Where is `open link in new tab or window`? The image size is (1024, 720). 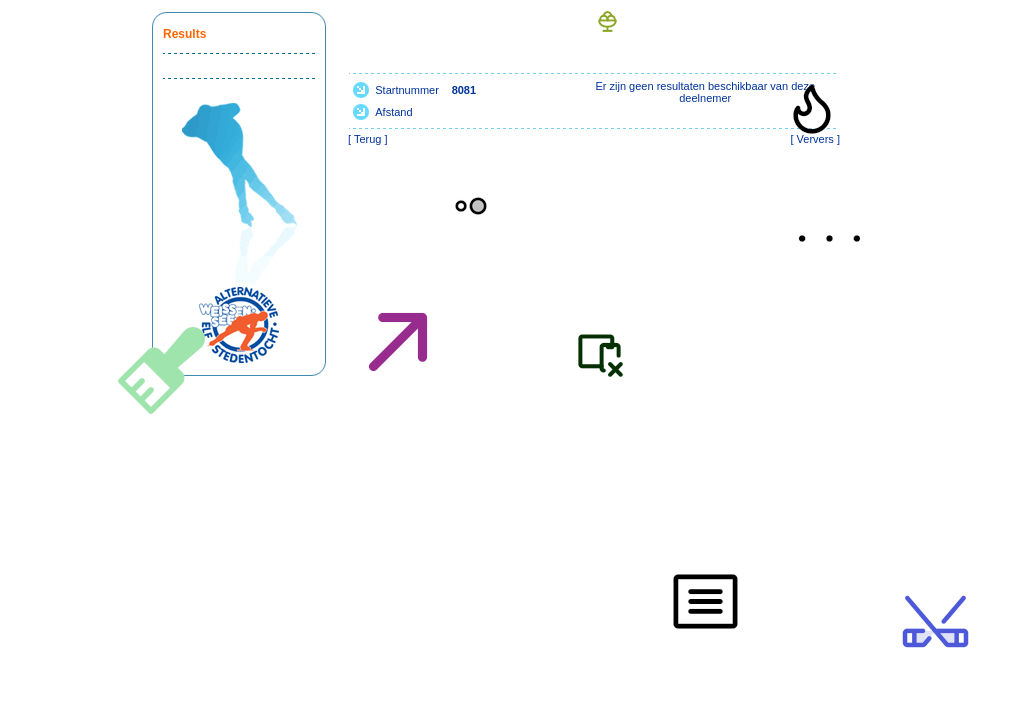 open link in new tab or window is located at coordinates (398, 342).